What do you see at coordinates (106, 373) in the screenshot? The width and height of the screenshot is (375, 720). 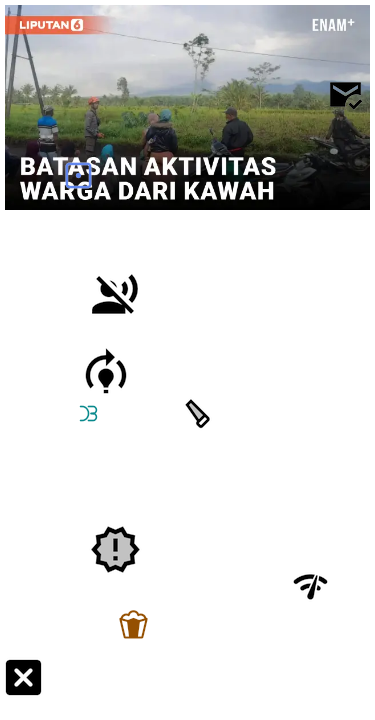 I see `indicates model training in progress` at bounding box center [106, 373].